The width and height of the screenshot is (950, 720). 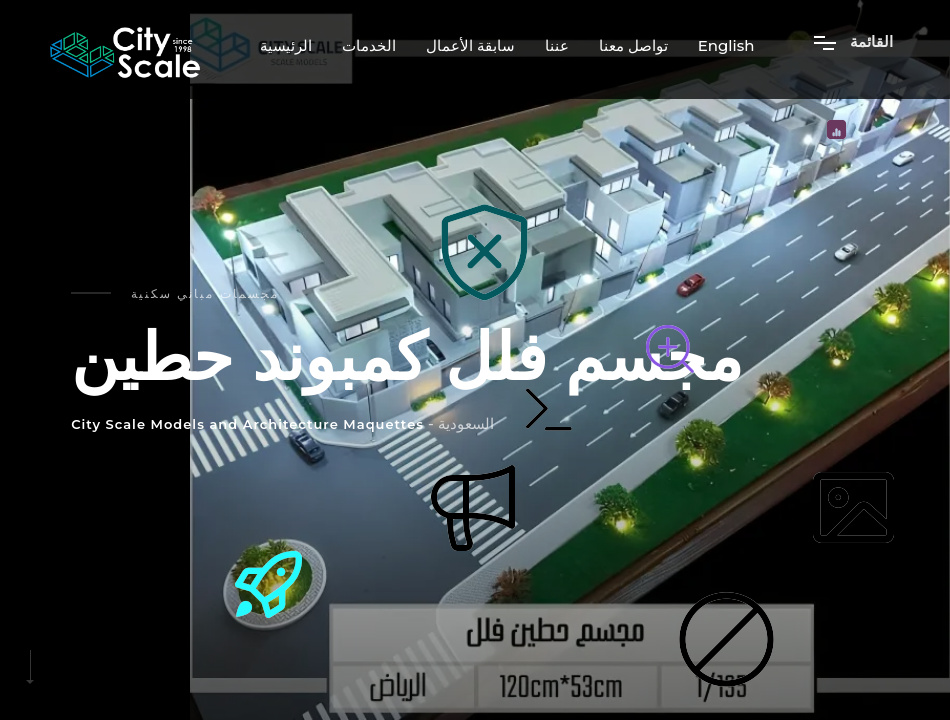 What do you see at coordinates (268, 584) in the screenshot?
I see `launch or deploy a project` at bounding box center [268, 584].